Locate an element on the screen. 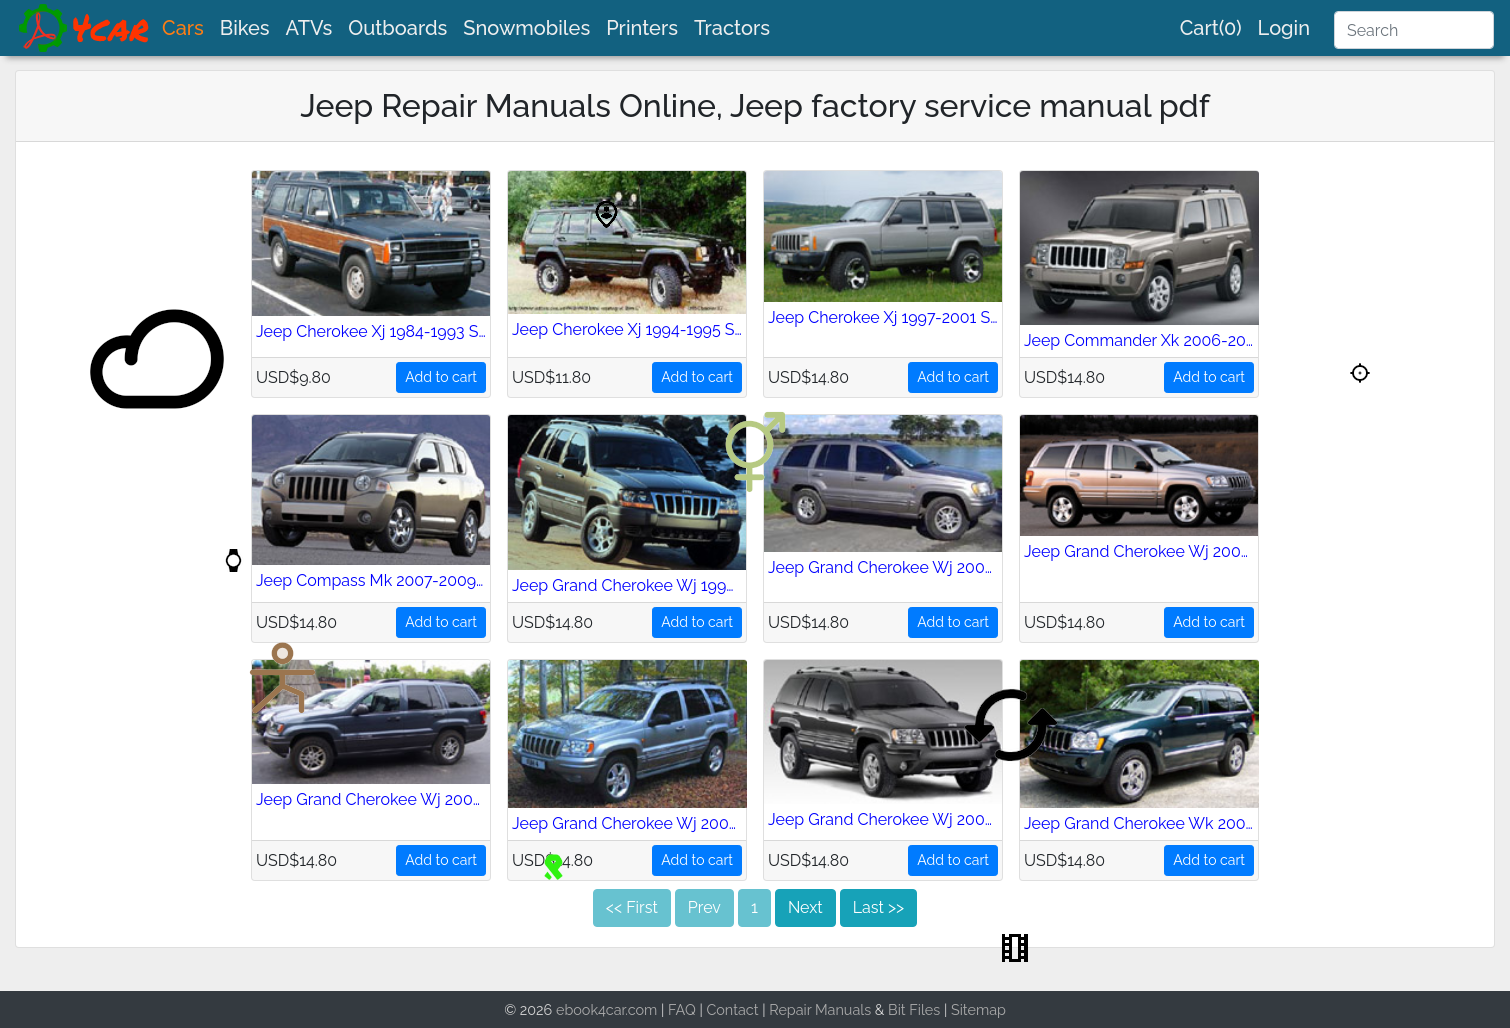  refresh or reload content is located at coordinates (1011, 725).